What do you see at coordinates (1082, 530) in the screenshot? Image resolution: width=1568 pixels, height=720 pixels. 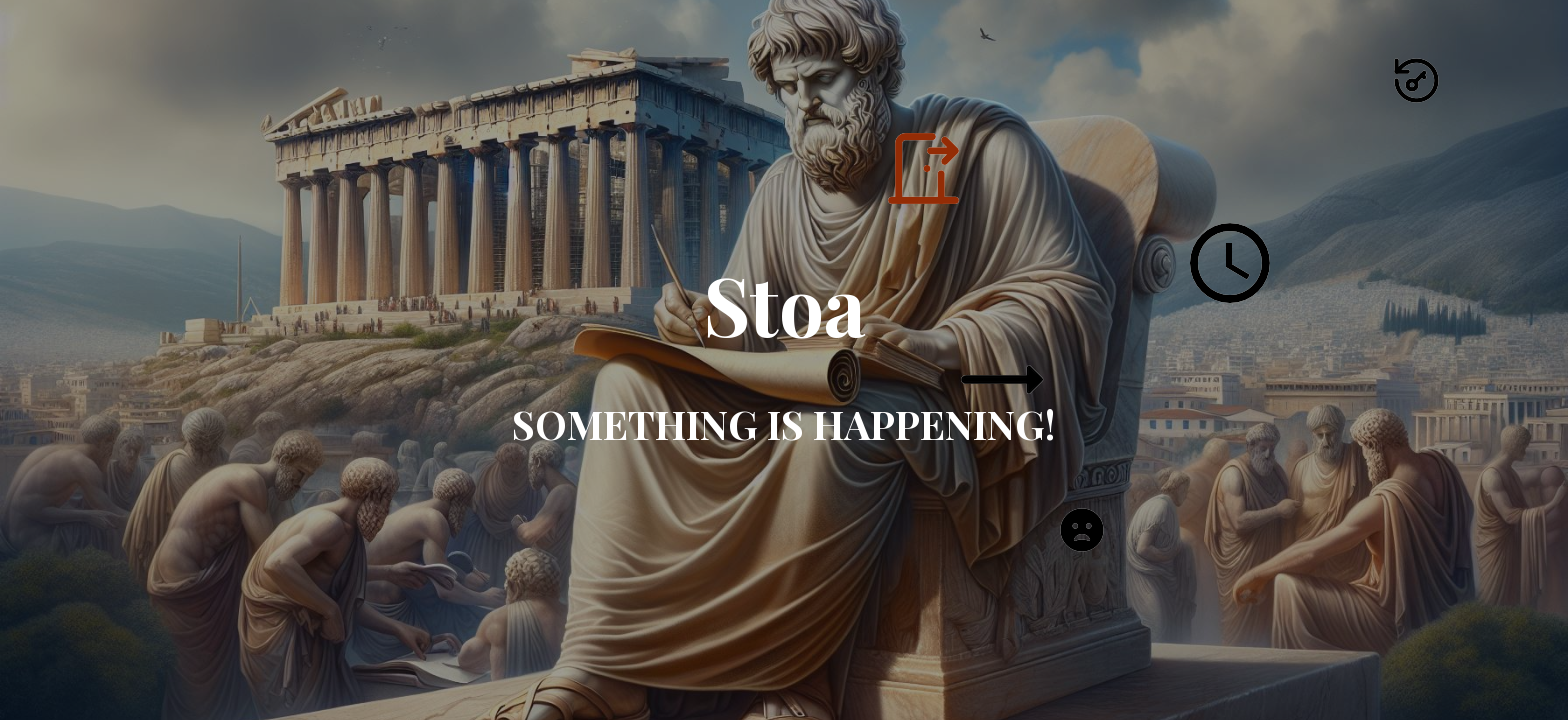 I see `indicate negative feedback or dissatisfaction` at bounding box center [1082, 530].